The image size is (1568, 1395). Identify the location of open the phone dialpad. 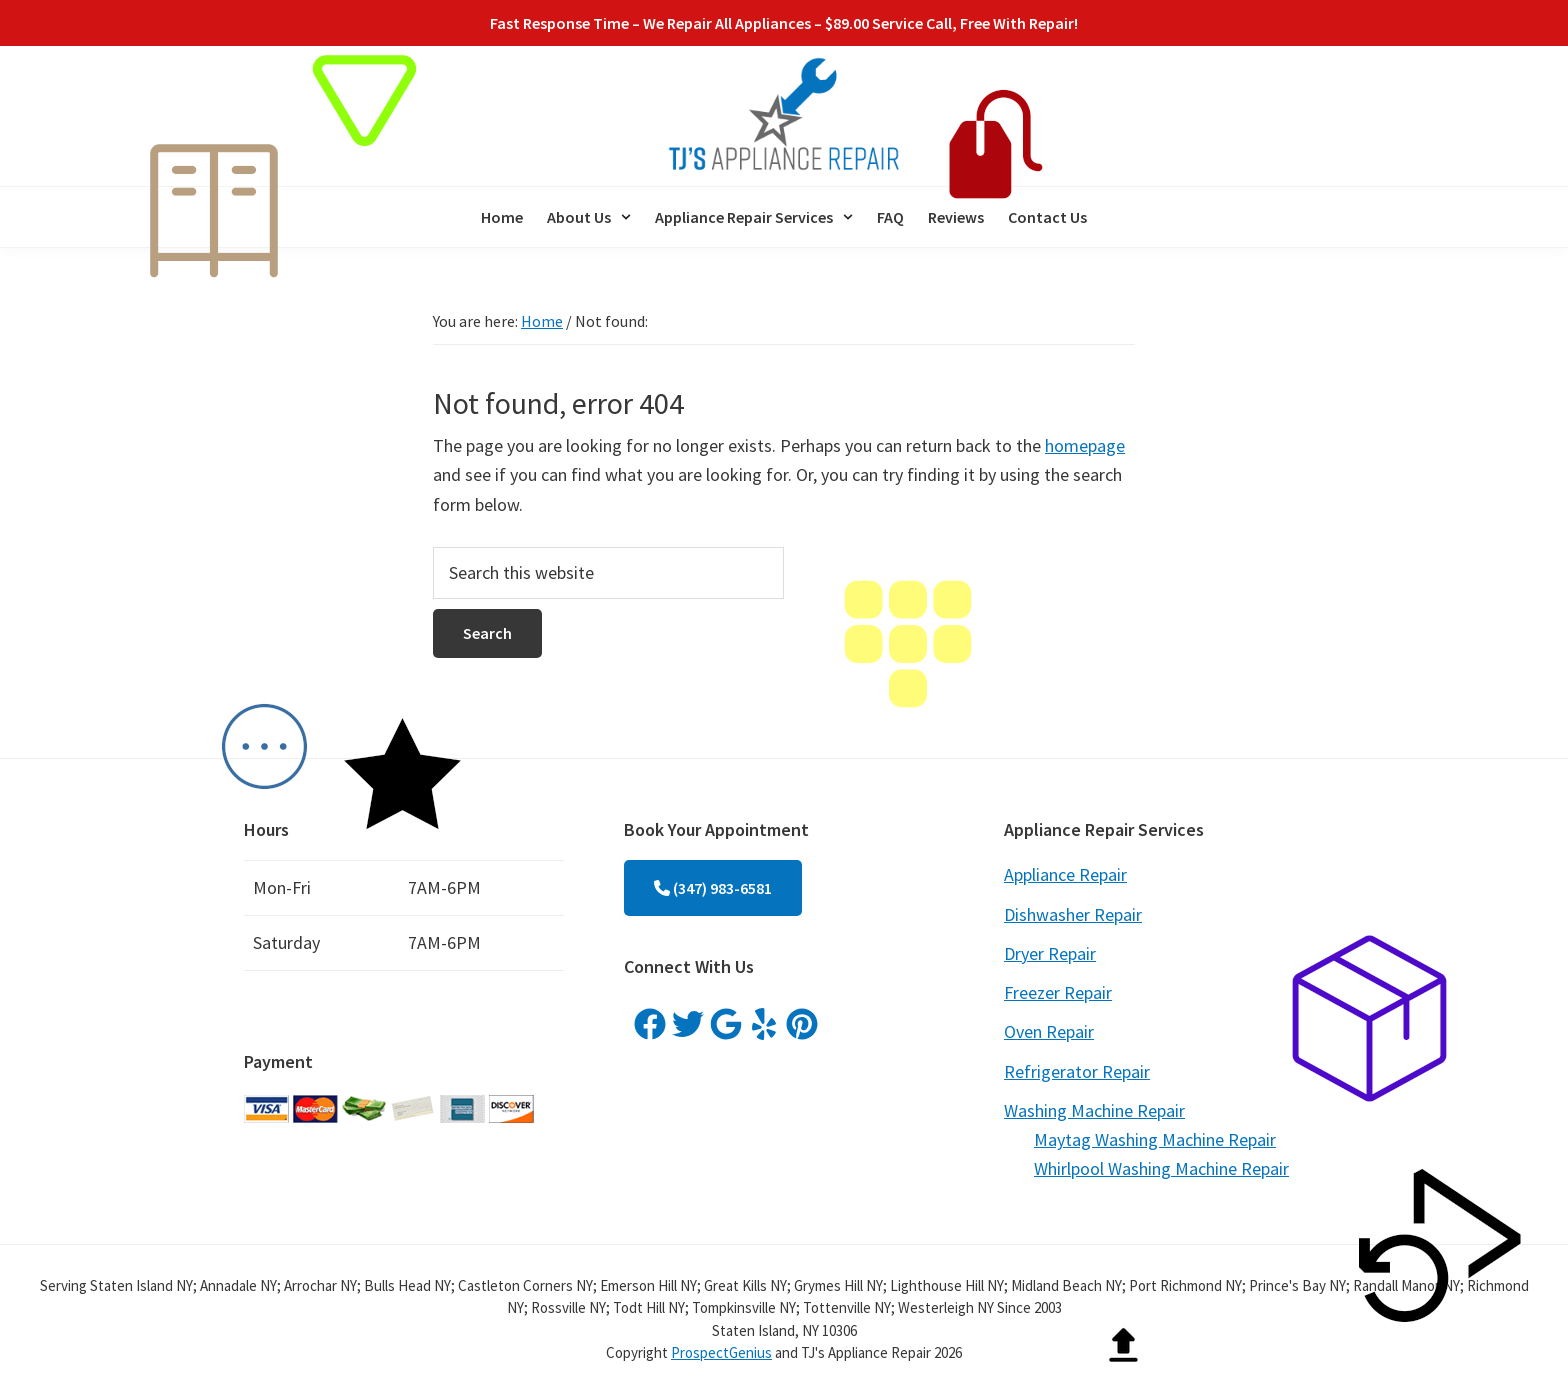
(908, 644).